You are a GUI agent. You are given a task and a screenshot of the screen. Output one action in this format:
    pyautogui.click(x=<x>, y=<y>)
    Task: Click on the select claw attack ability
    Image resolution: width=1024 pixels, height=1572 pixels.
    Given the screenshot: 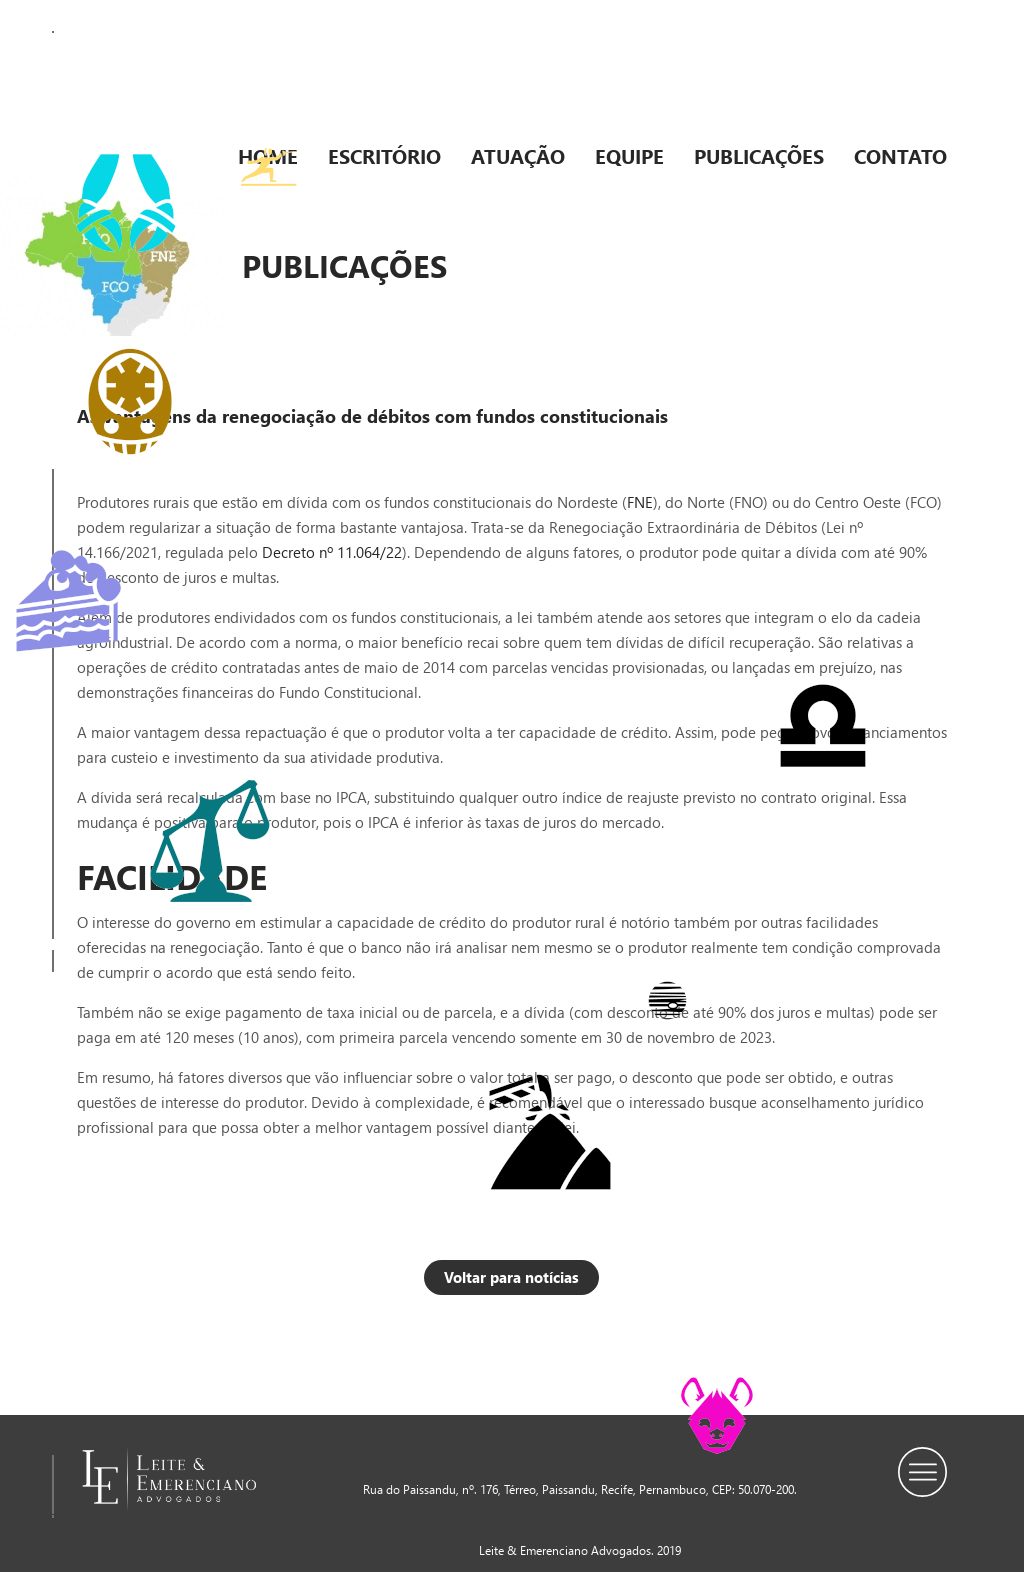 What is the action you would take?
    pyautogui.click(x=126, y=202)
    